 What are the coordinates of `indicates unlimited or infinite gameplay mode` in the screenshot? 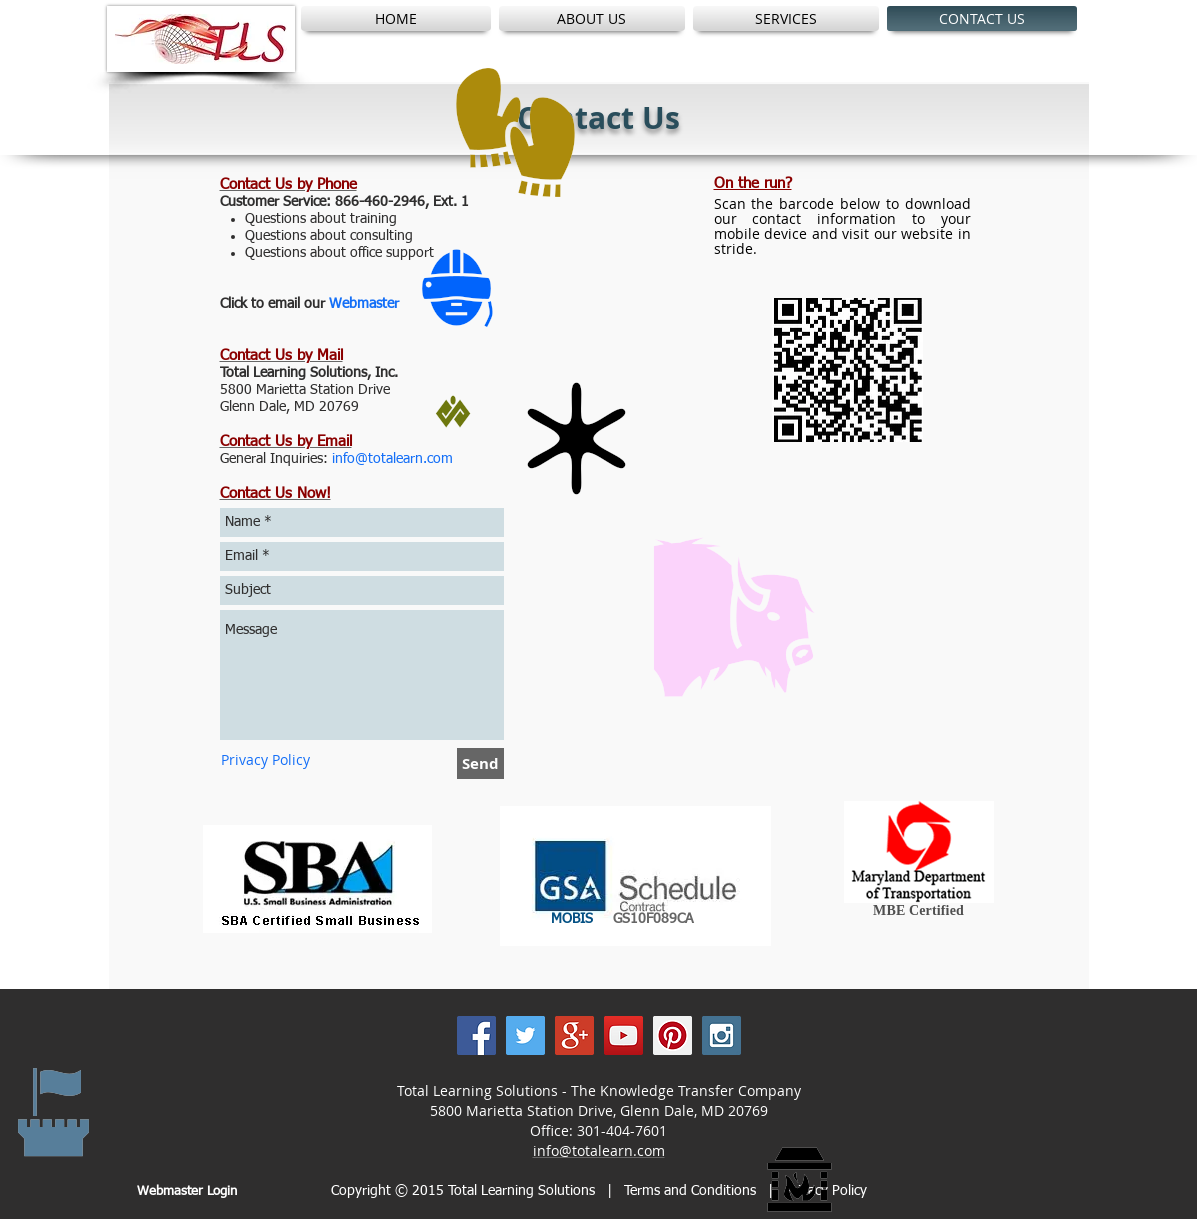 It's located at (453, 413).